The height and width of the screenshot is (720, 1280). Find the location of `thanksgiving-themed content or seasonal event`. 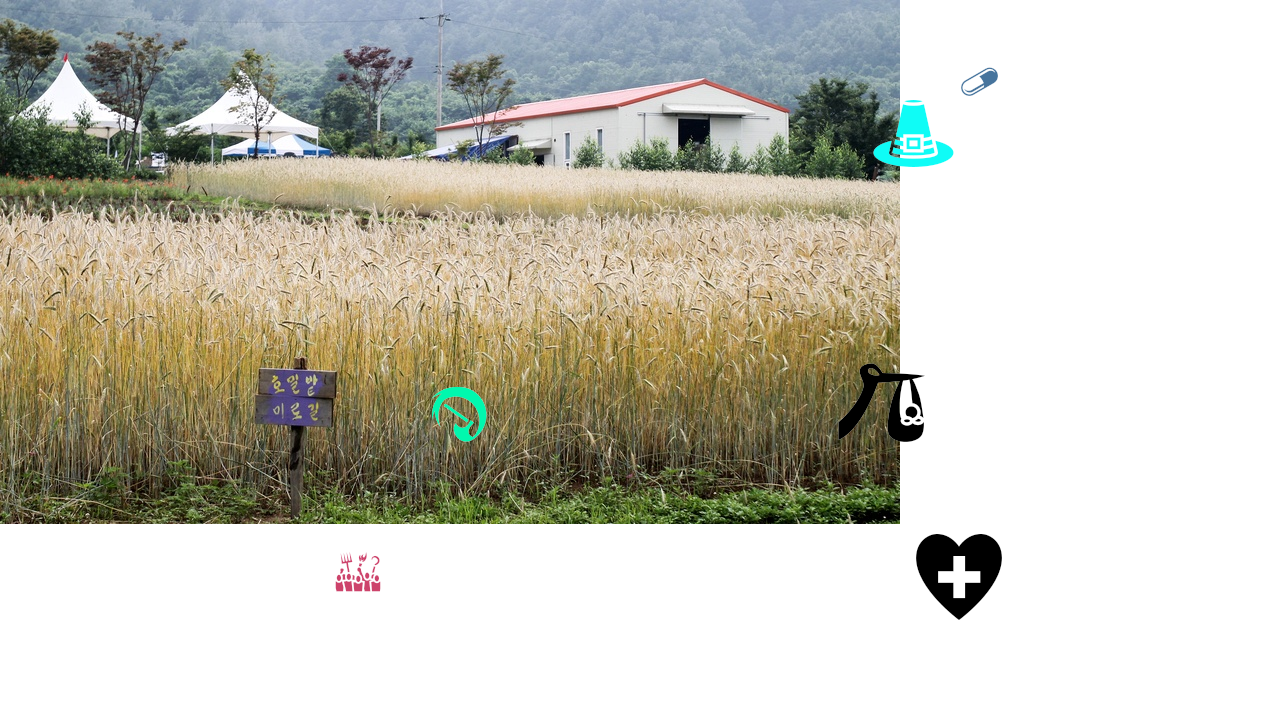

thanksgiving-themed content or seasonal event is located at coordinates (913, 133).